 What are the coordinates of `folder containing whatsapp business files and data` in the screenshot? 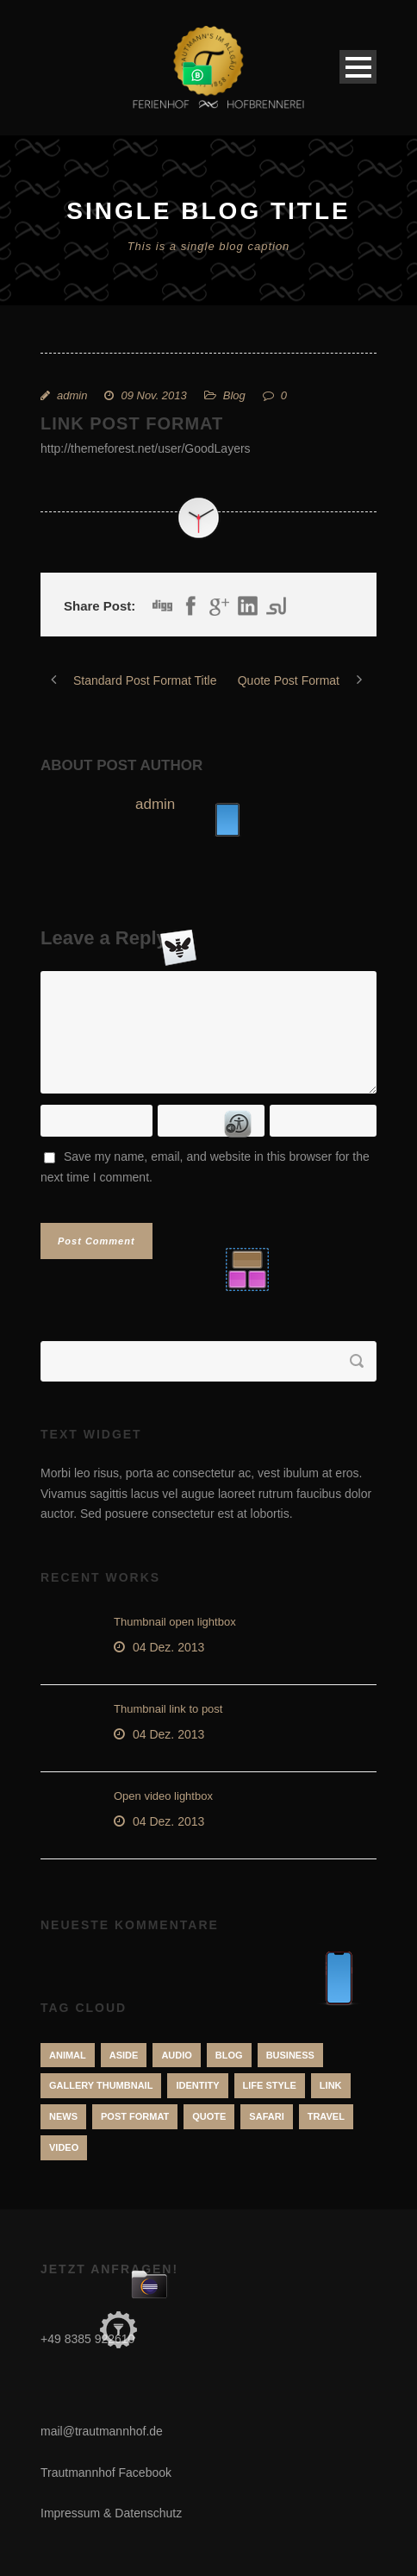 It's located at (197, 74).